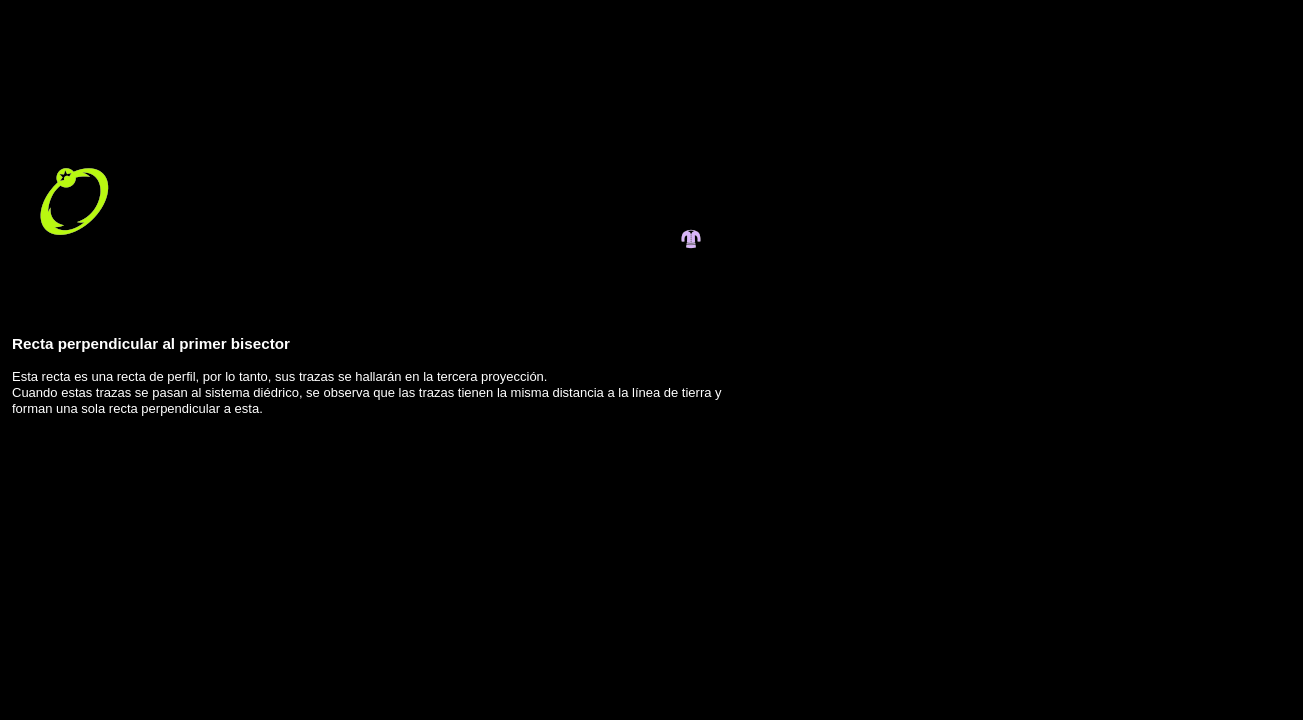 The image size is (1303, 720). Describe the element at coordinates (691, 239) in the screenshot. I see `view clothing or apparel items` at that location.